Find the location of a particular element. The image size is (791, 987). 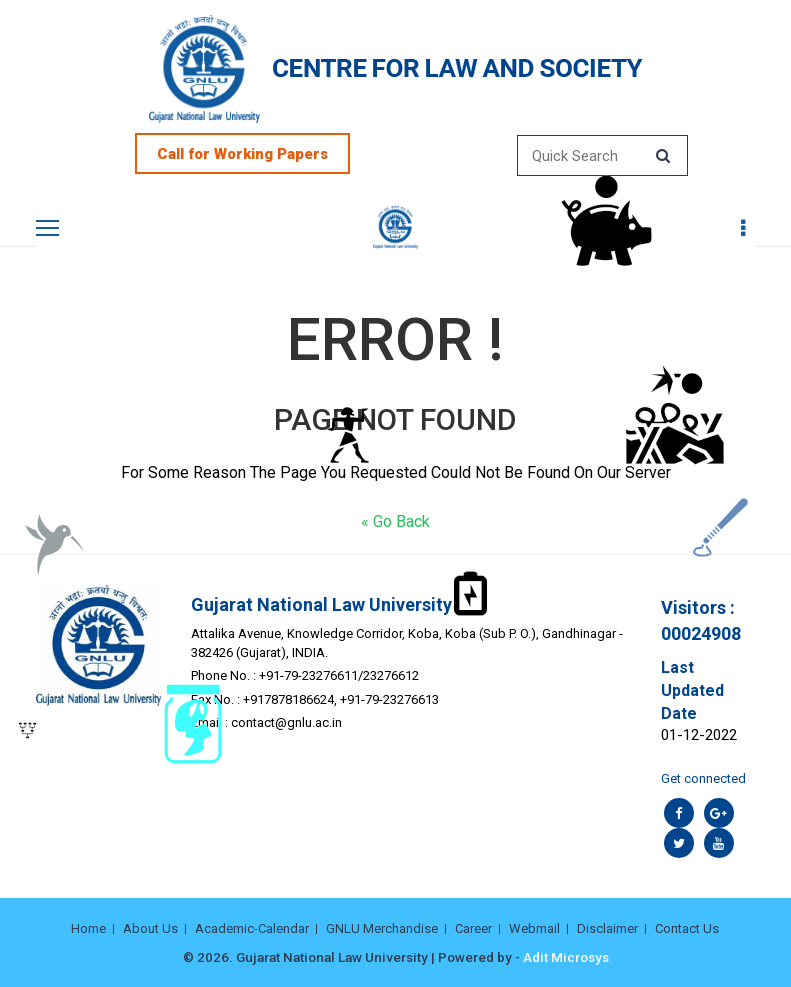

view family tree or genealogy chart is located at coordinates (27, 730).